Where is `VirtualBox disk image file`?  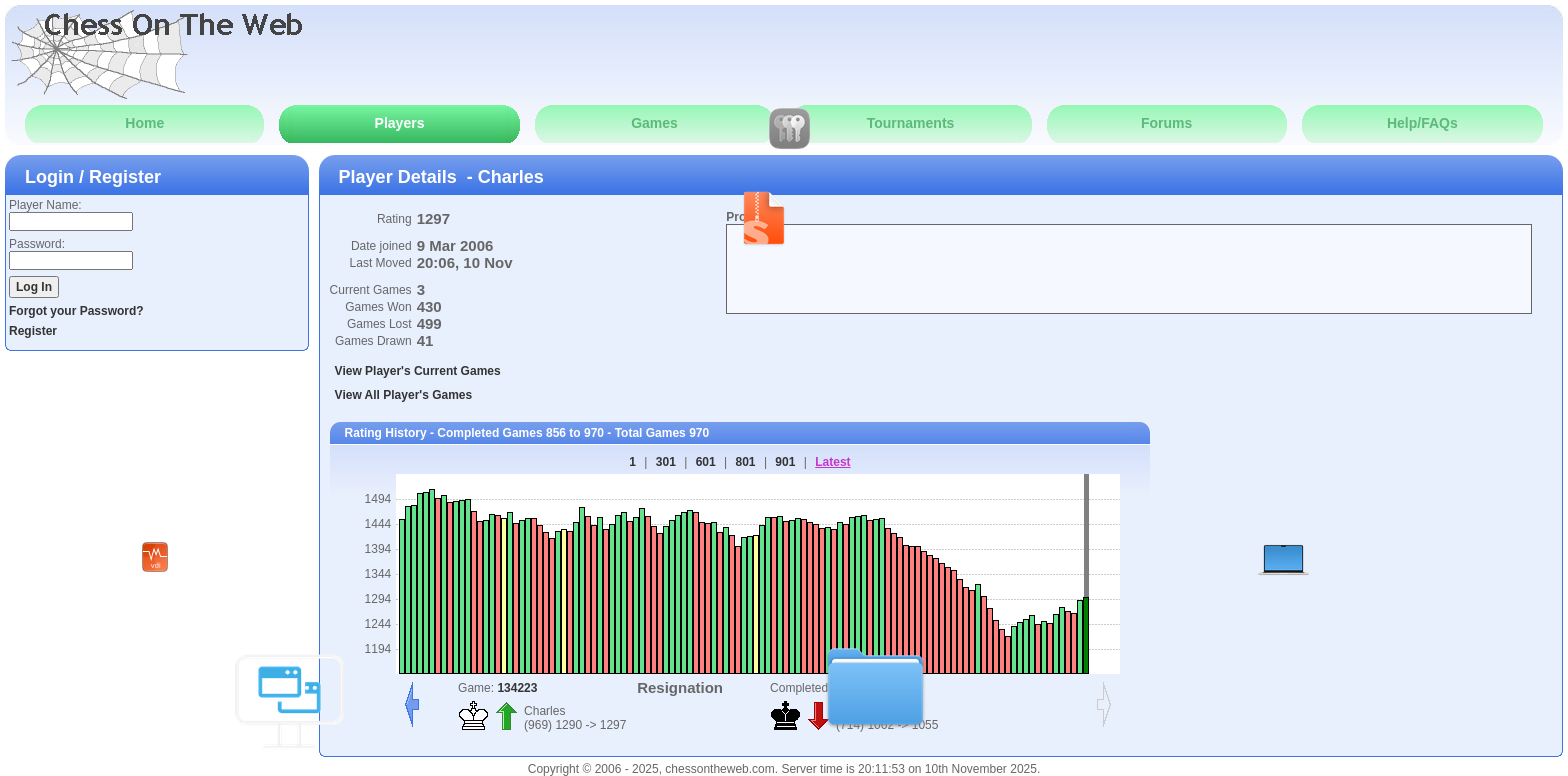
VirtualBox disk image file is located at coordinates (155, 557).